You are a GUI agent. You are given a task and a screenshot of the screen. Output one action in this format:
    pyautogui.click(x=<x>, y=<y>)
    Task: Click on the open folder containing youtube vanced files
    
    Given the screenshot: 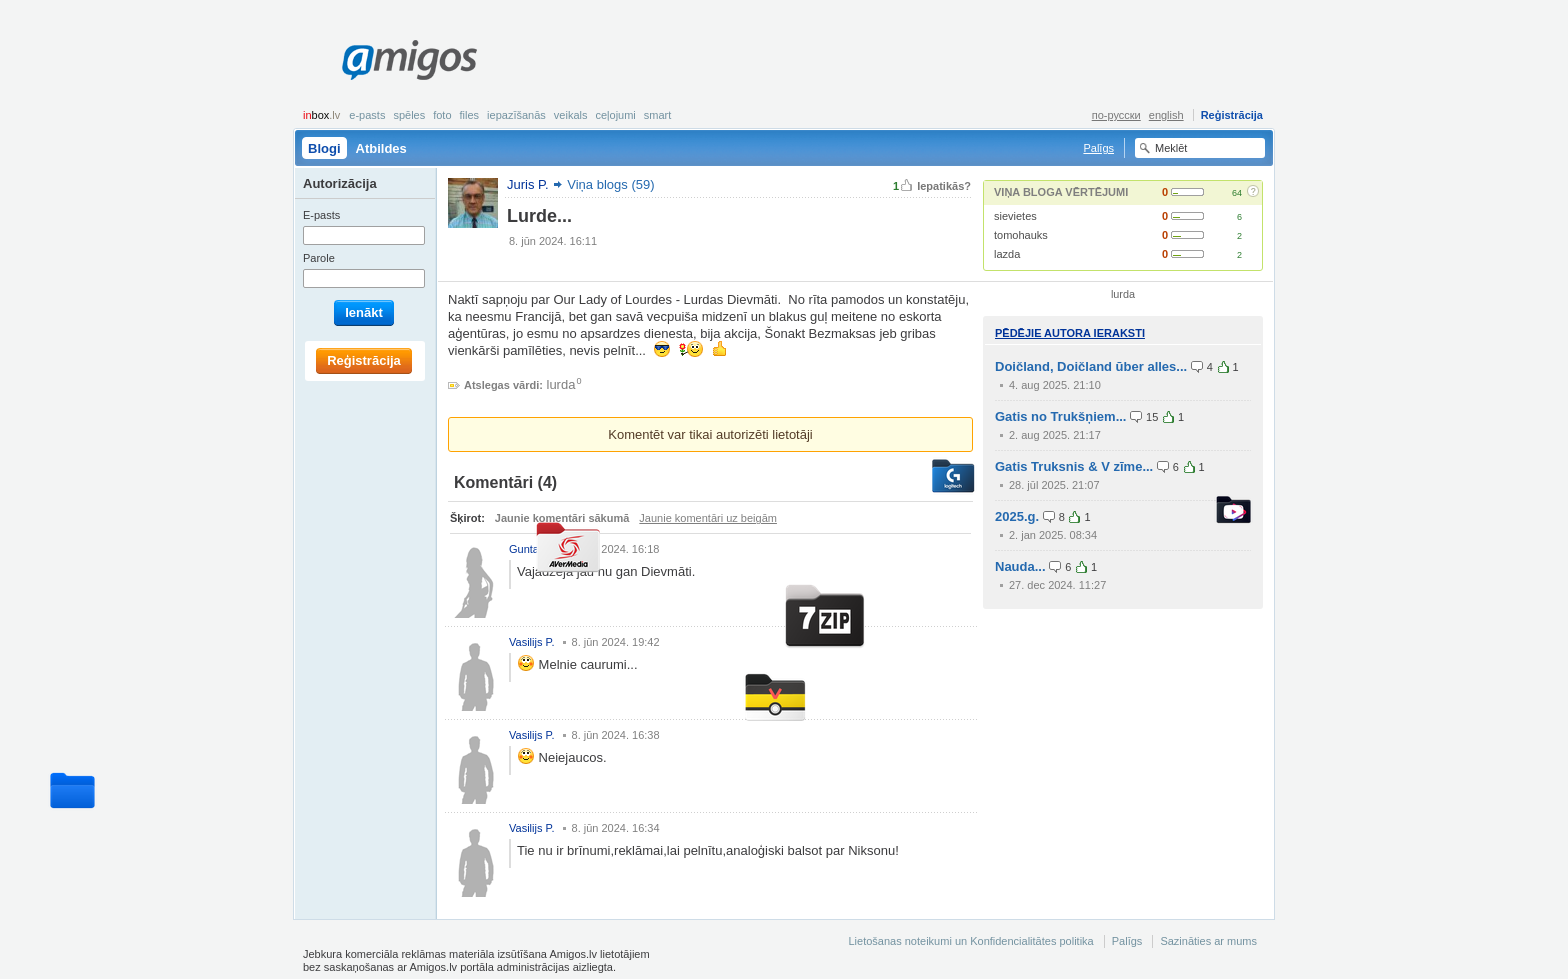 What is the action you would take?
    pyautogui.click(x=1233, y=510)
    